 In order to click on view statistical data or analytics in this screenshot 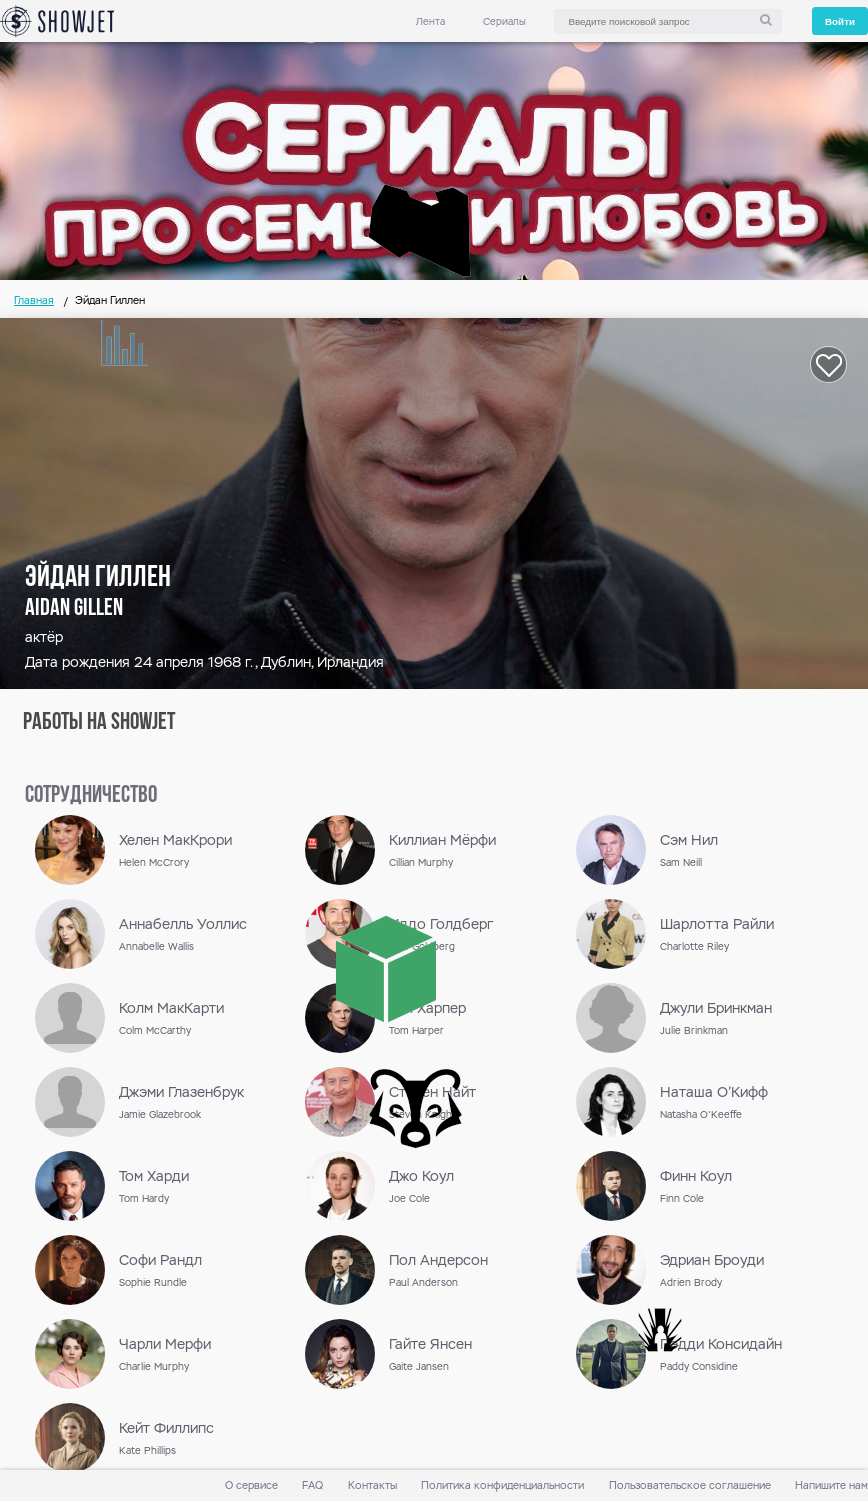, I will do `click(124, 343)`.